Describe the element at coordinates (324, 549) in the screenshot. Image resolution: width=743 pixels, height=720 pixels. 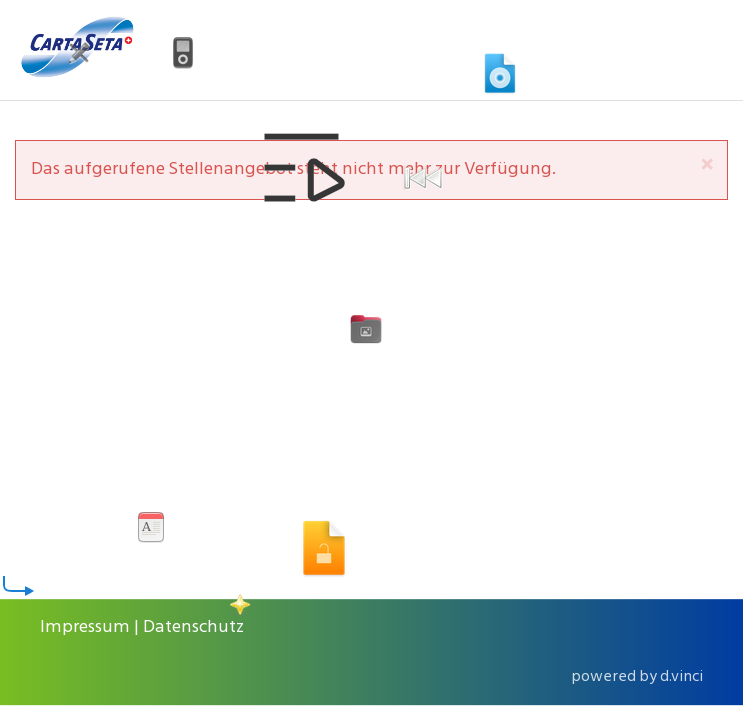
I see `a skgc file type associated with security or encryption` at that location.